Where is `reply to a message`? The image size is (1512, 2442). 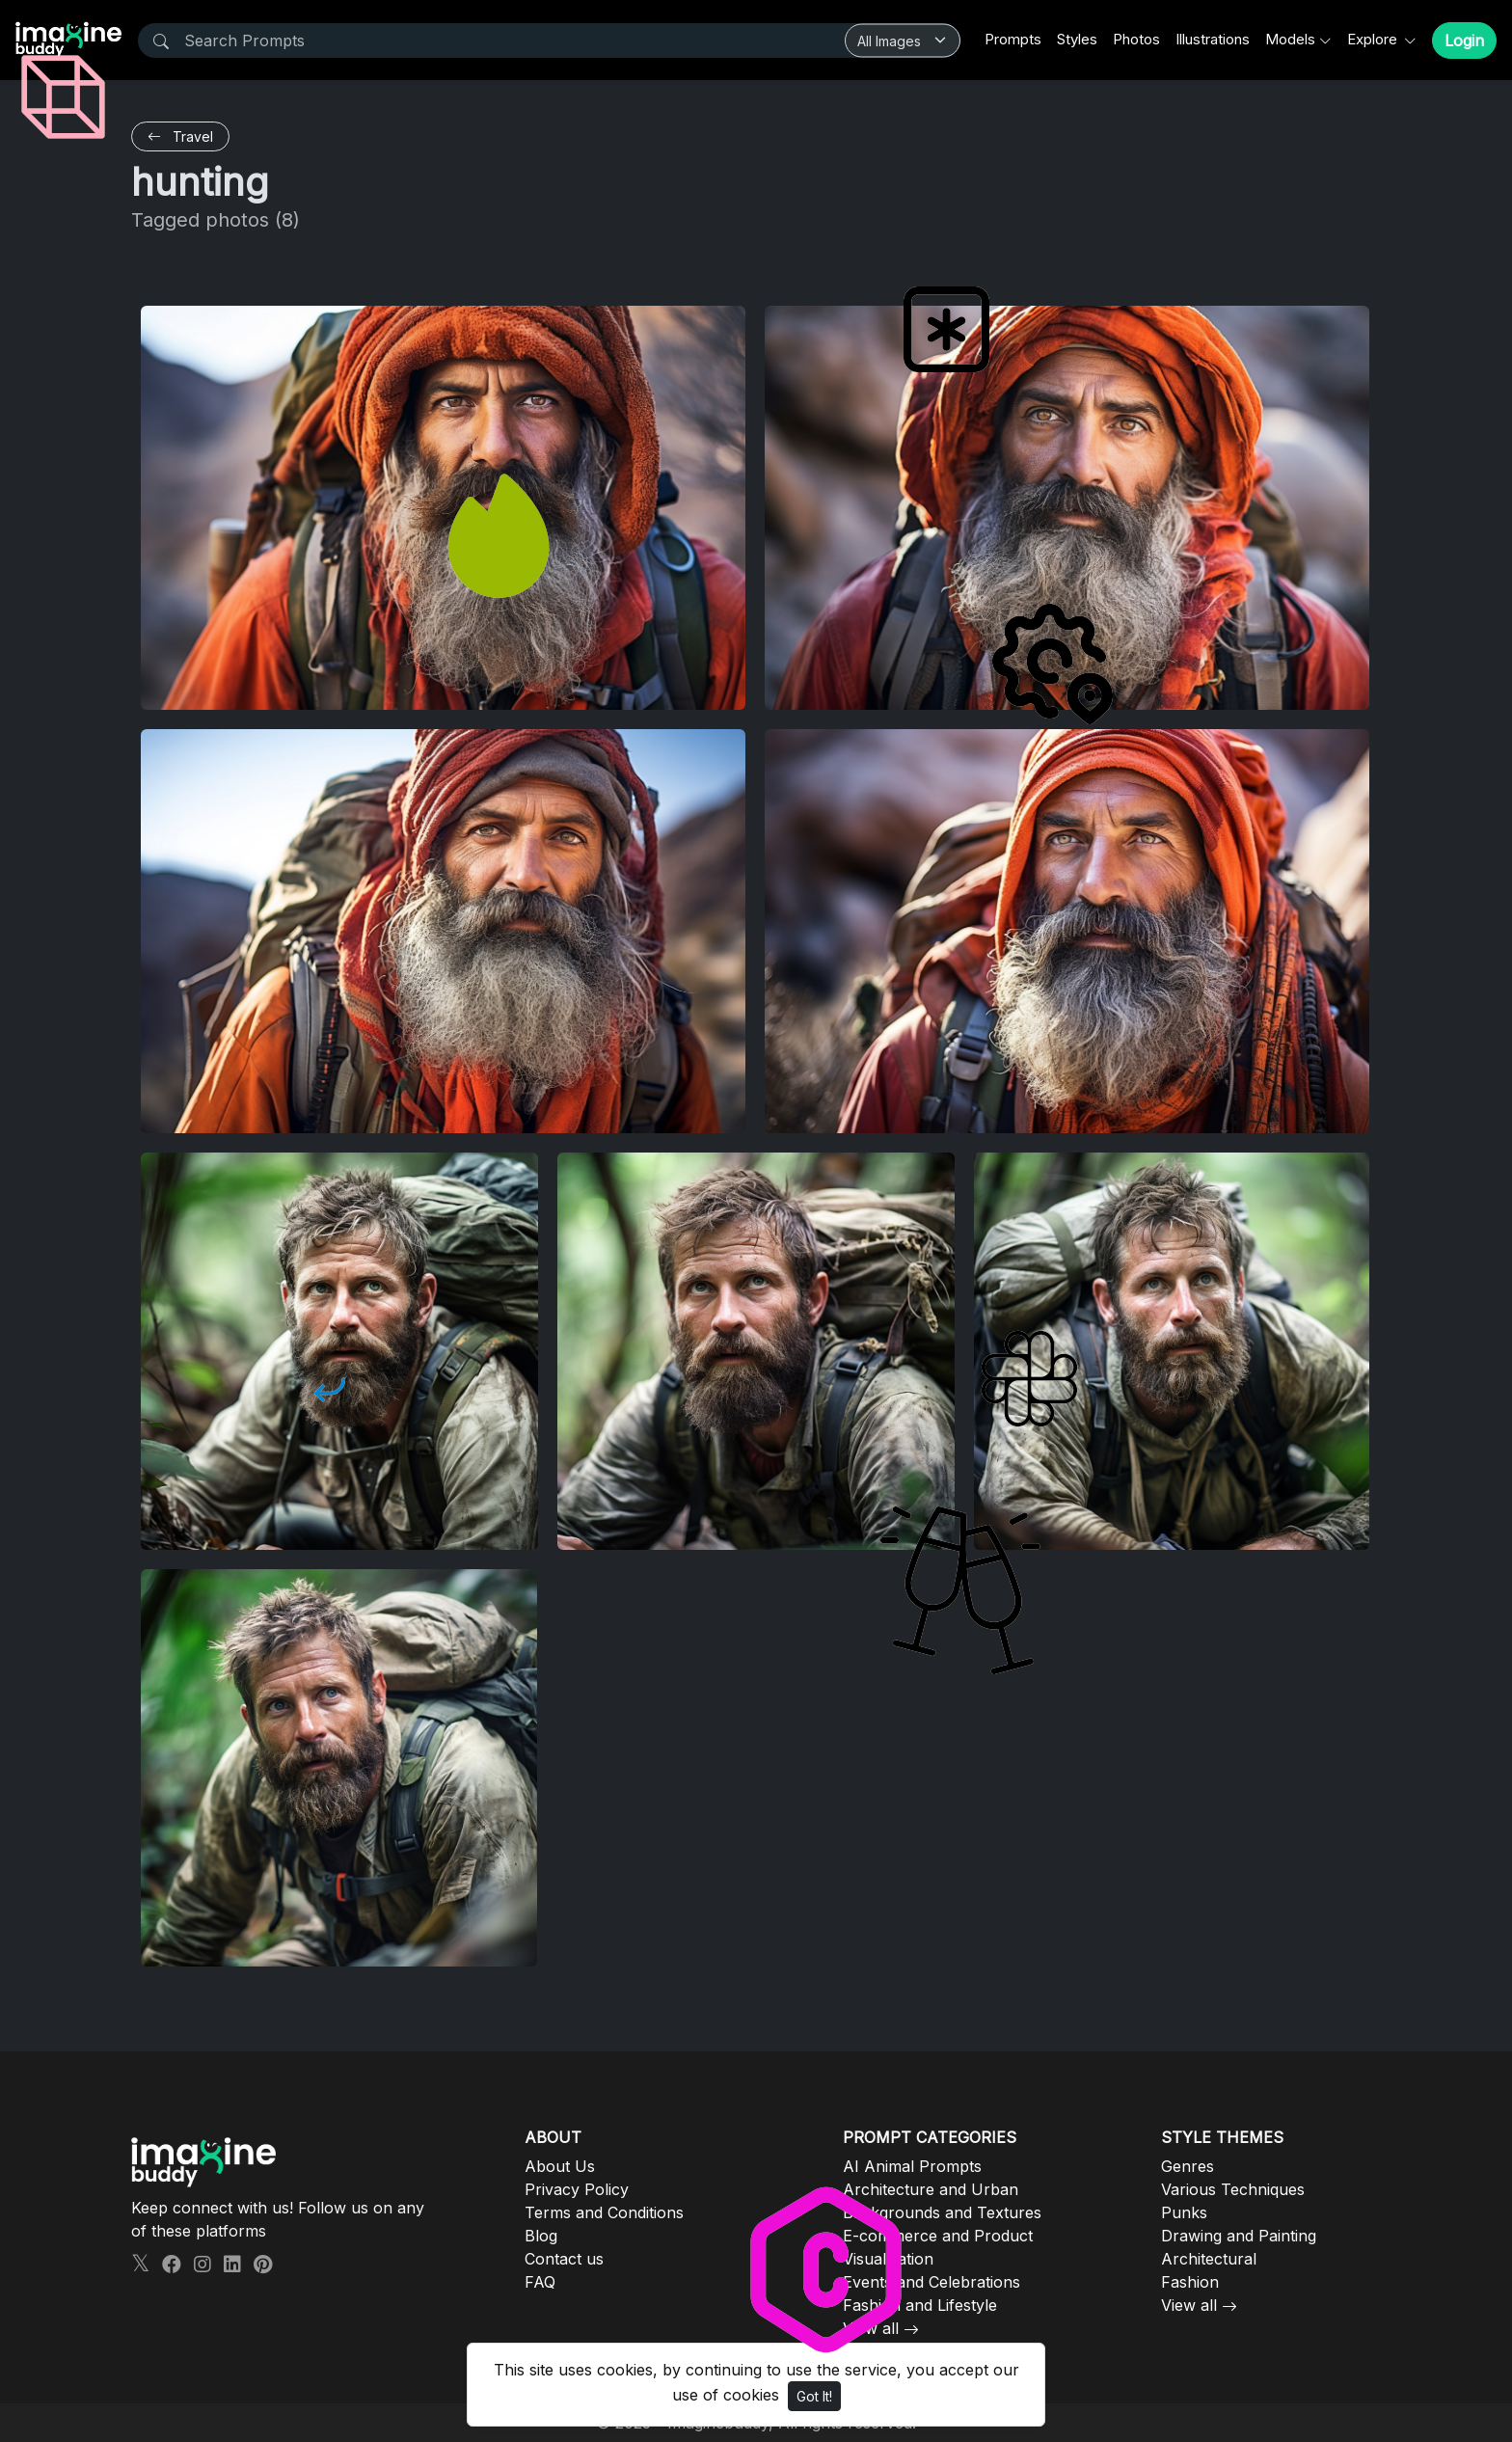 reply to a message is located at coordinates (330, 1390).